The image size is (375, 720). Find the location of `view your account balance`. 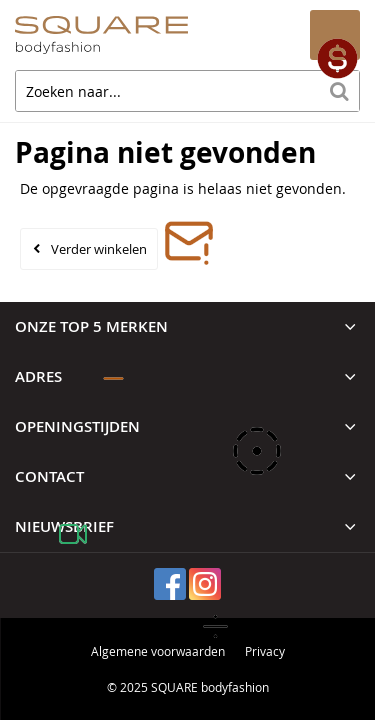

view your account balance is located at coordinates (337, 58).